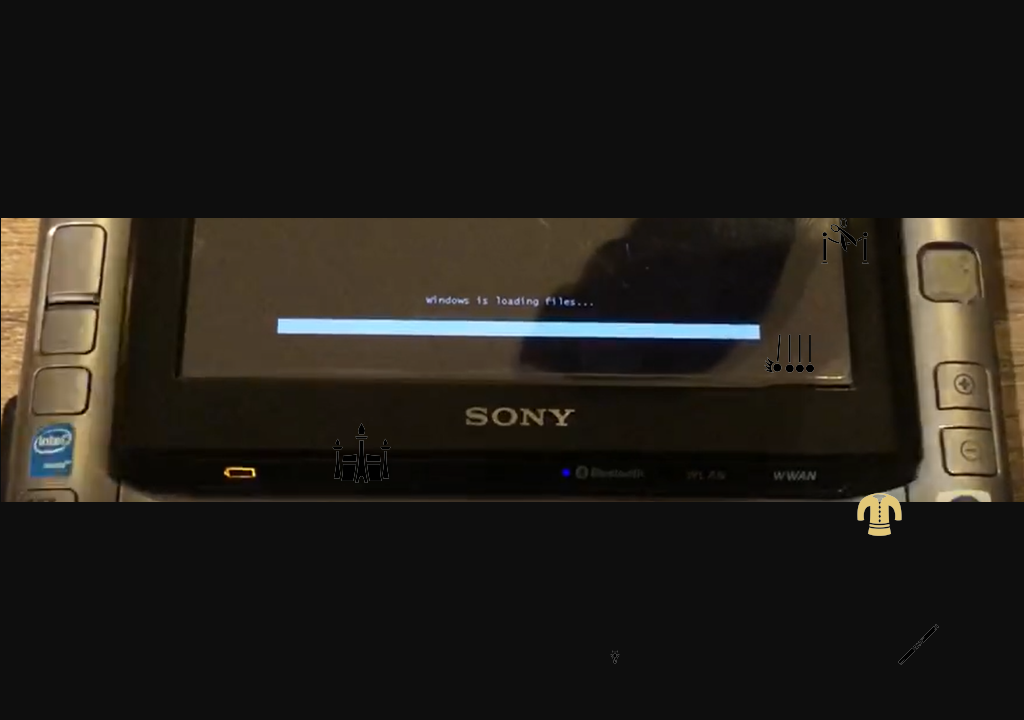  What do you see at coordinates (918, 644) in the screenshot?
I see `select bo staff as your weapon` at bounding box center [918, 644].